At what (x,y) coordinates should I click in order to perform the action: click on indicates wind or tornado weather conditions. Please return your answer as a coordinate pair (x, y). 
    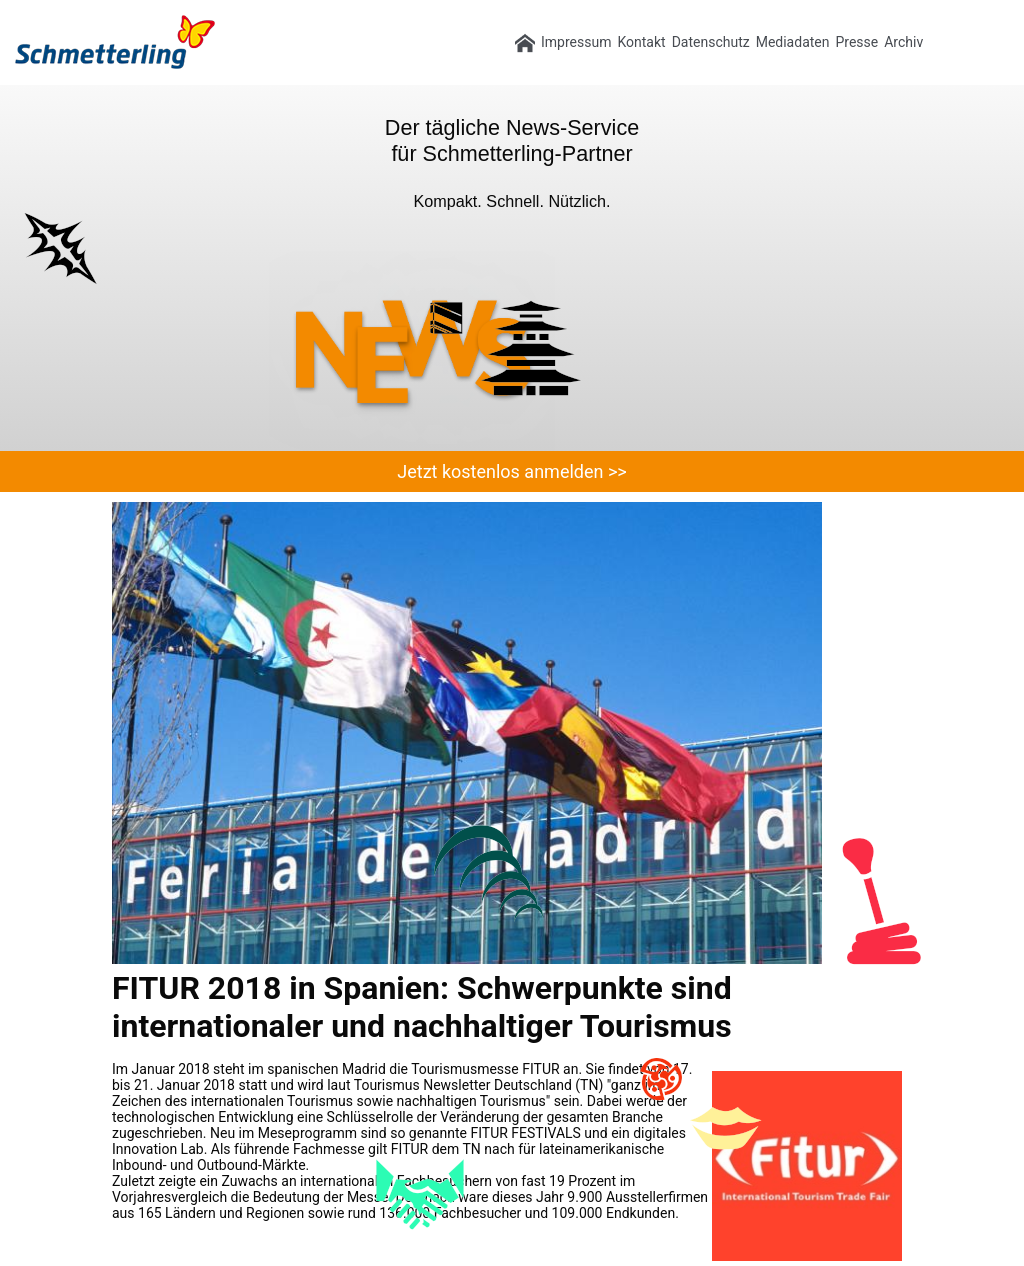
    Looking at the image, I should click on (488, 874).